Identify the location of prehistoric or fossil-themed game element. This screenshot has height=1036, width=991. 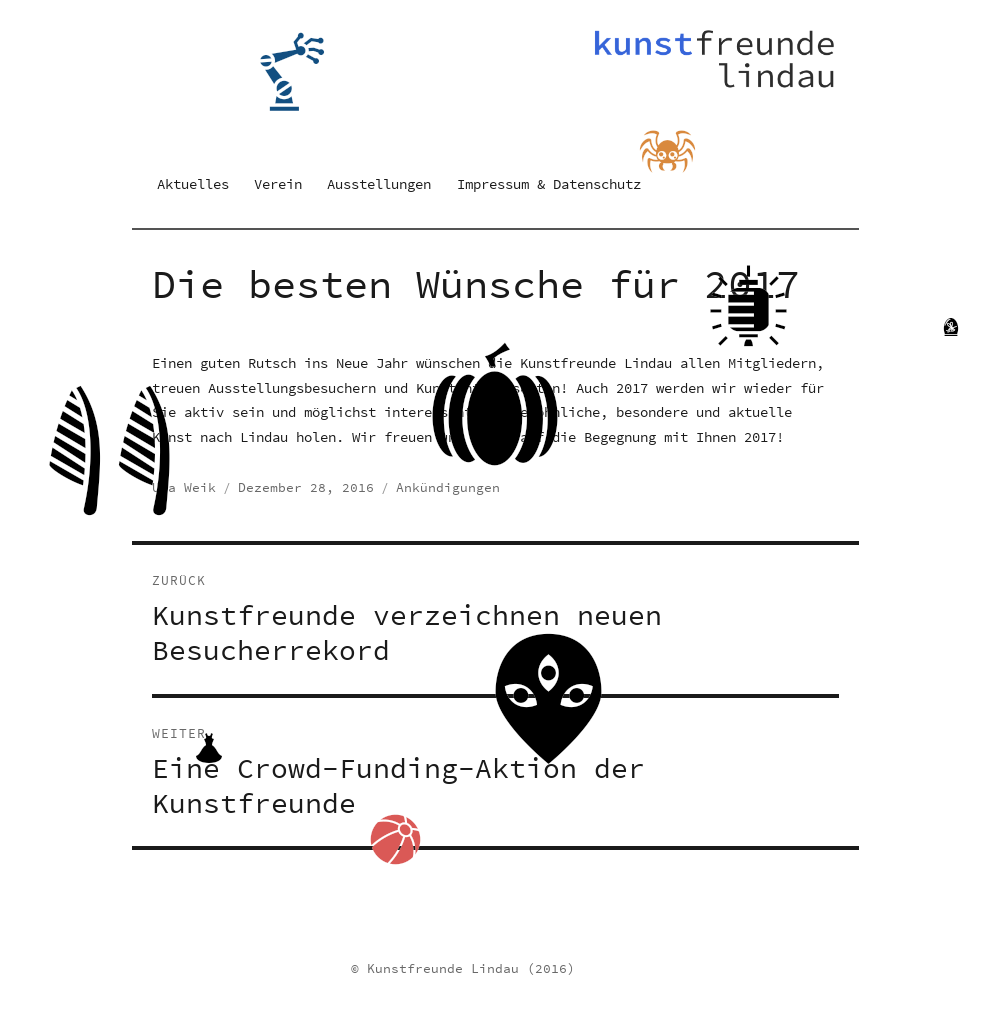
(951, 327).